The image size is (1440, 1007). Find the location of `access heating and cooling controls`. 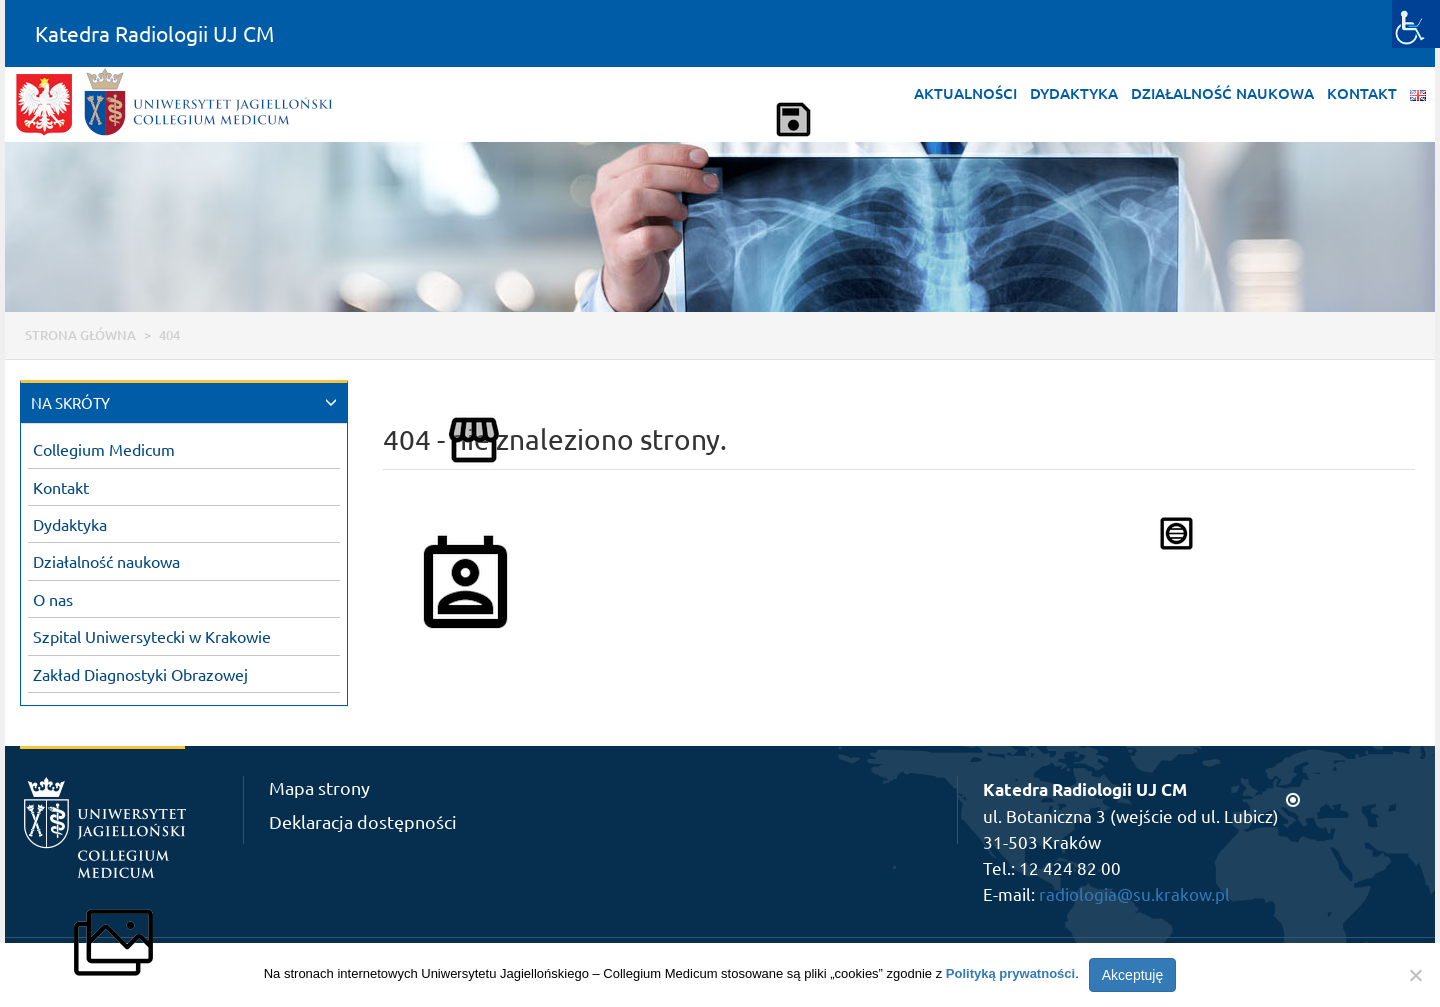

access heating and cooling controls is located at coordinates (1176, 533).